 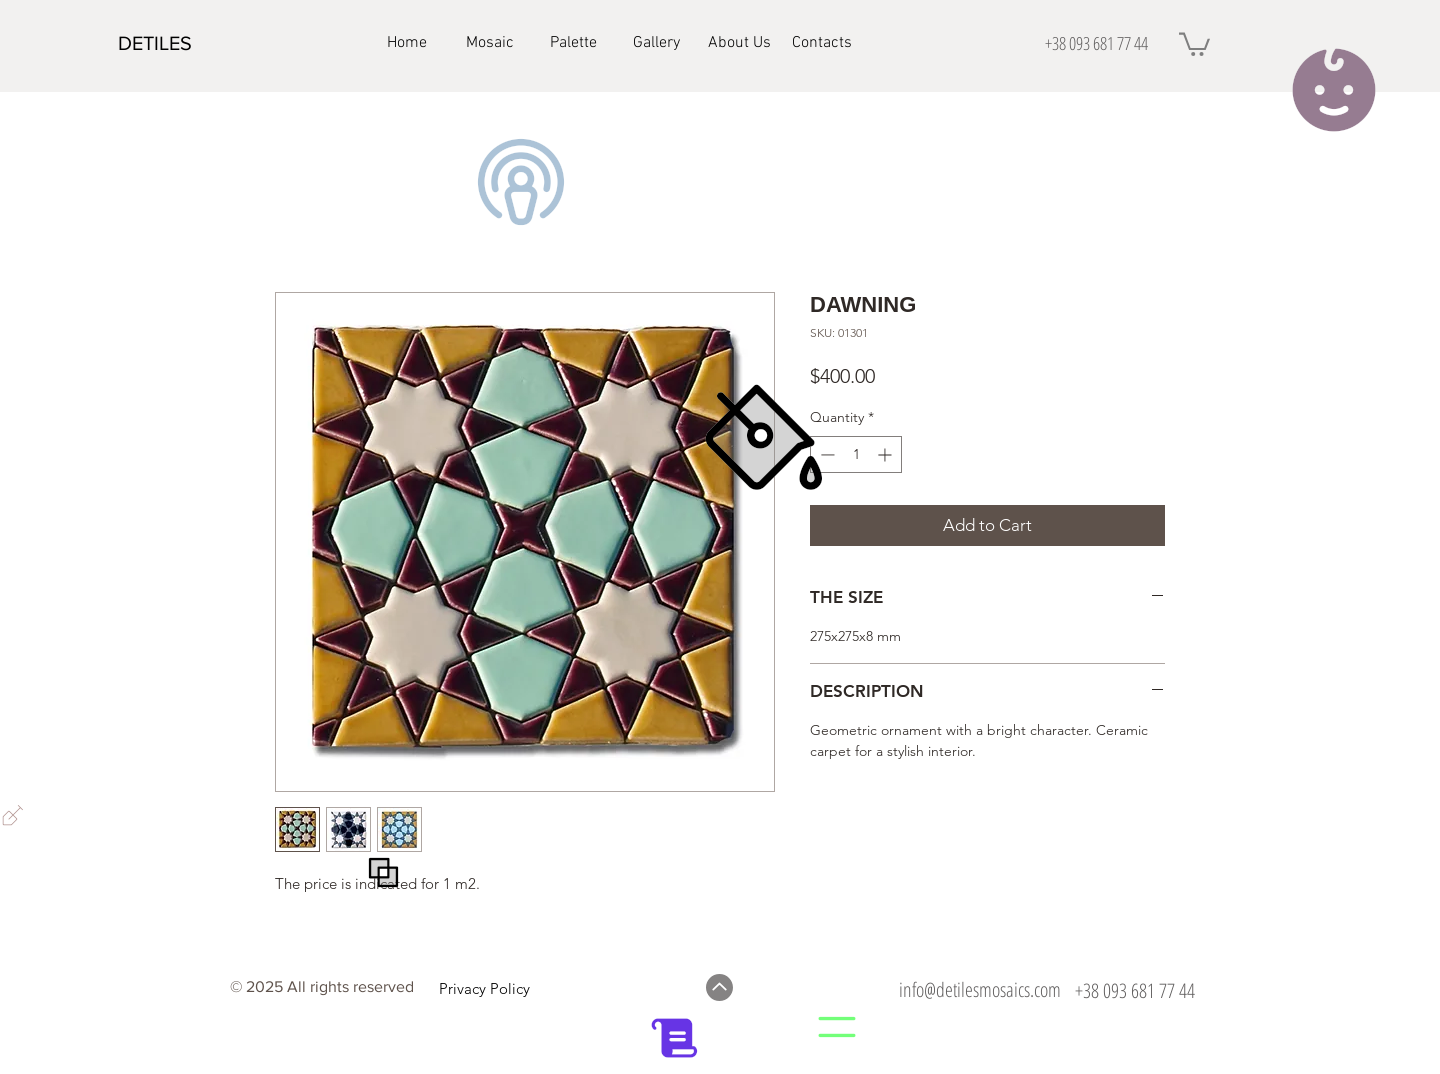 I want to click on open navigation menu, so click(x=837, y=1027).